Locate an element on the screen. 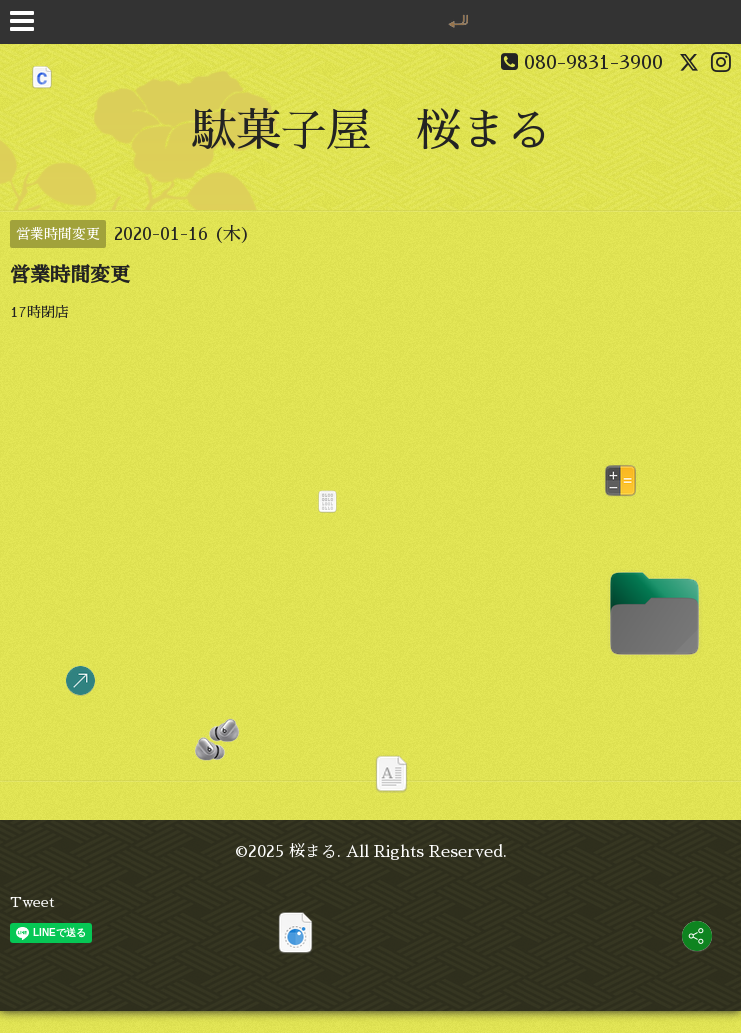 Image resolution: width=741 pixels, height=1033 pixels. open the calculator app is located at coordinates (620, 480).